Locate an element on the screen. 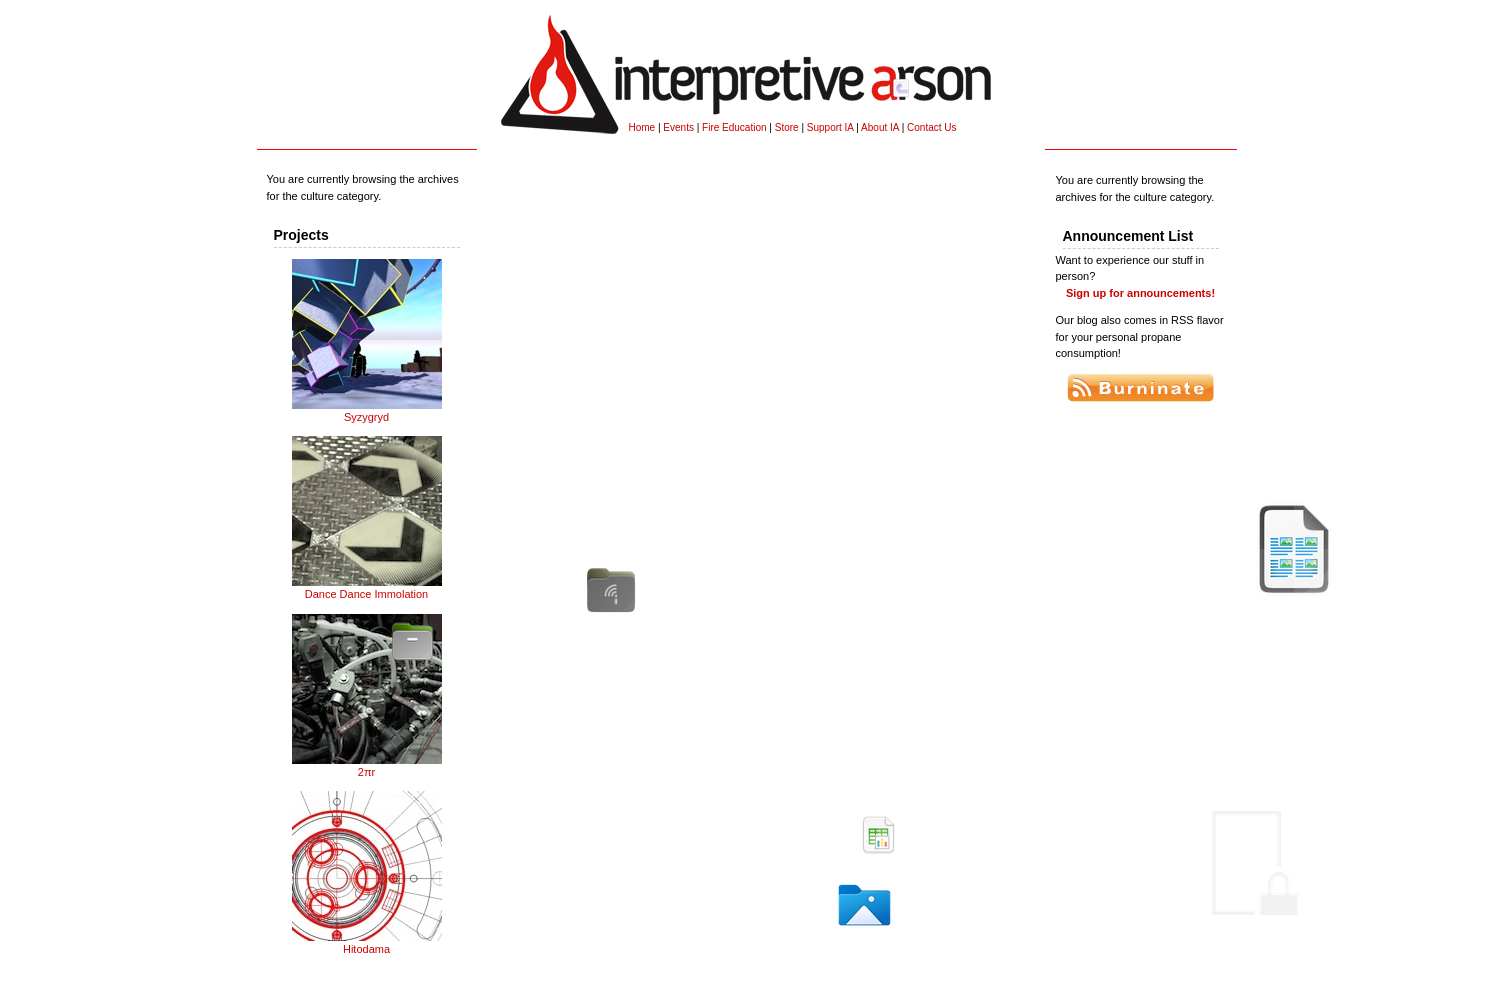 This screenshot has height=998, width=1493. open pictures folder is located at coordinates (864, 906).